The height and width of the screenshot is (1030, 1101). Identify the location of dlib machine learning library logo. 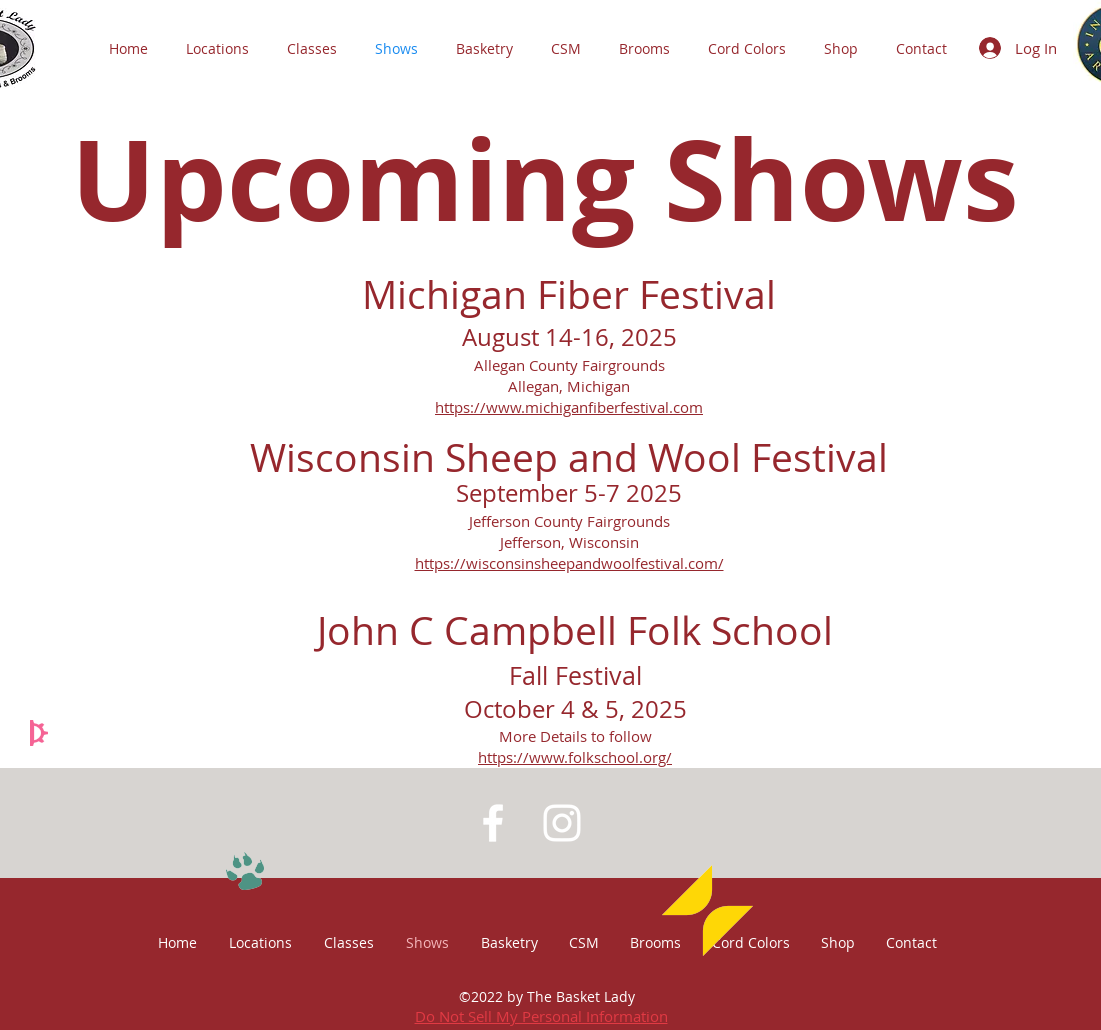
(39, 733).